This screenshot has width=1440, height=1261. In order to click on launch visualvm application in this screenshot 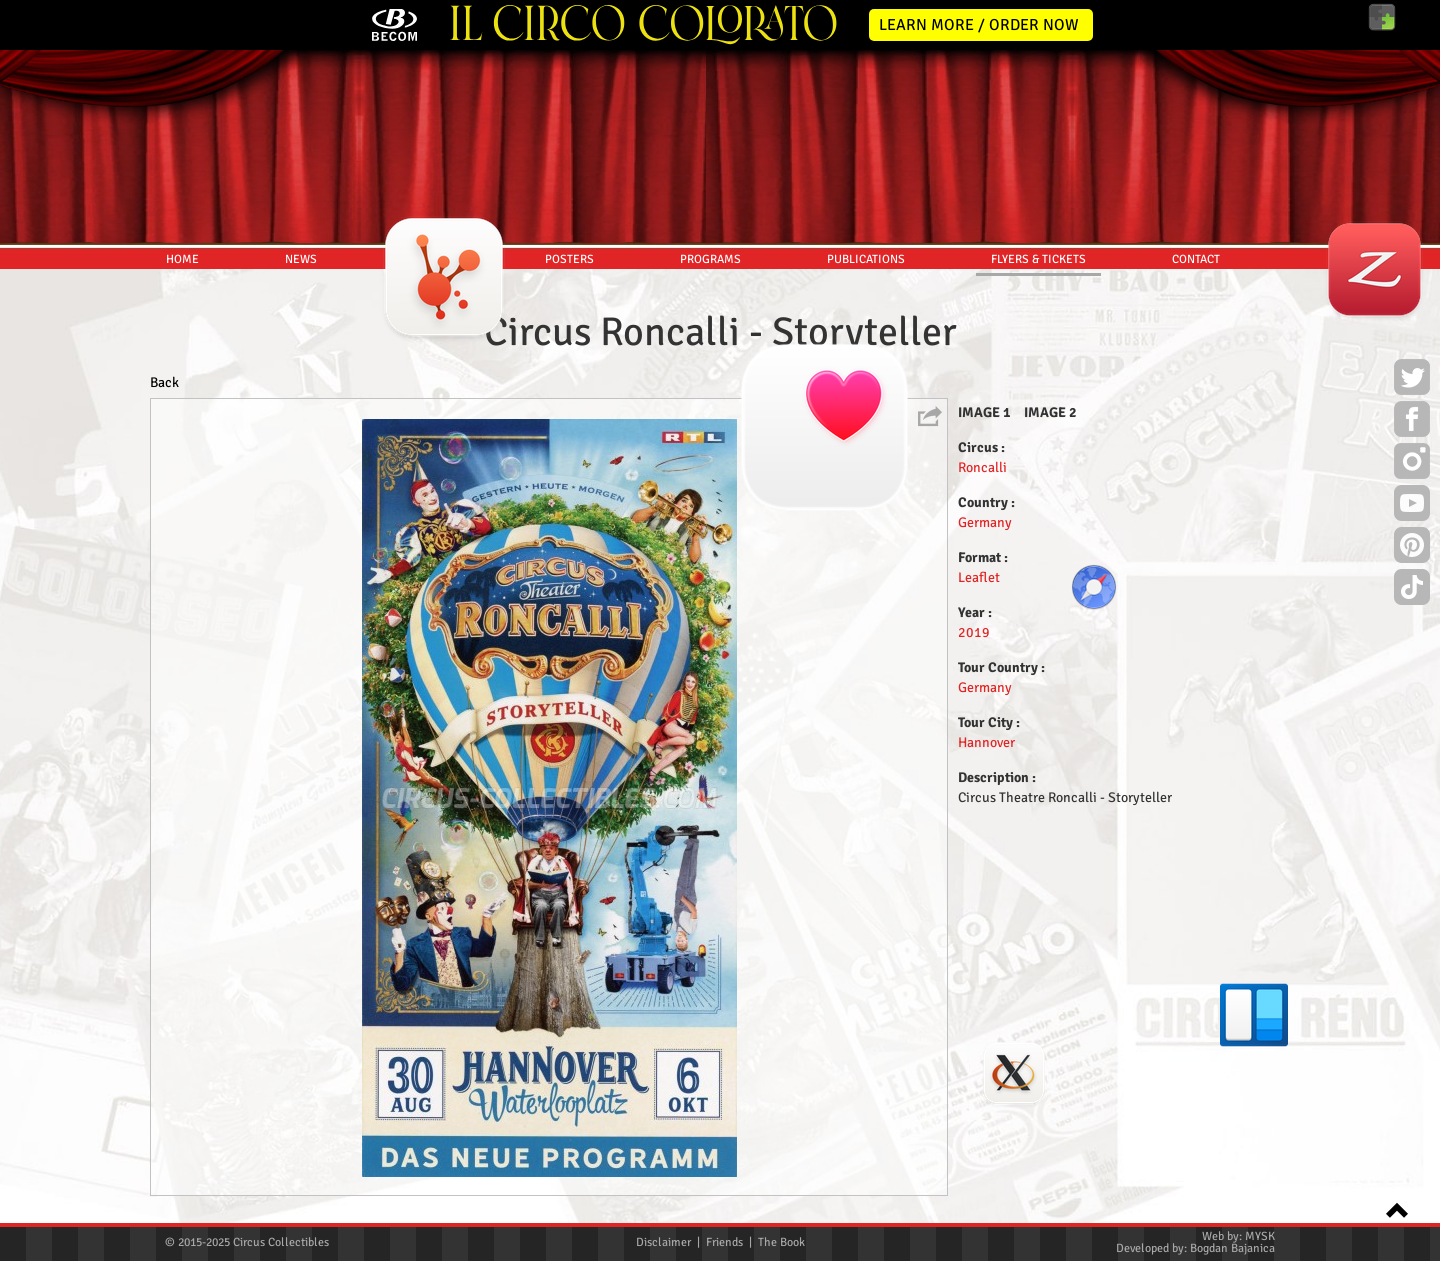, I will do `click(444, 277)`.